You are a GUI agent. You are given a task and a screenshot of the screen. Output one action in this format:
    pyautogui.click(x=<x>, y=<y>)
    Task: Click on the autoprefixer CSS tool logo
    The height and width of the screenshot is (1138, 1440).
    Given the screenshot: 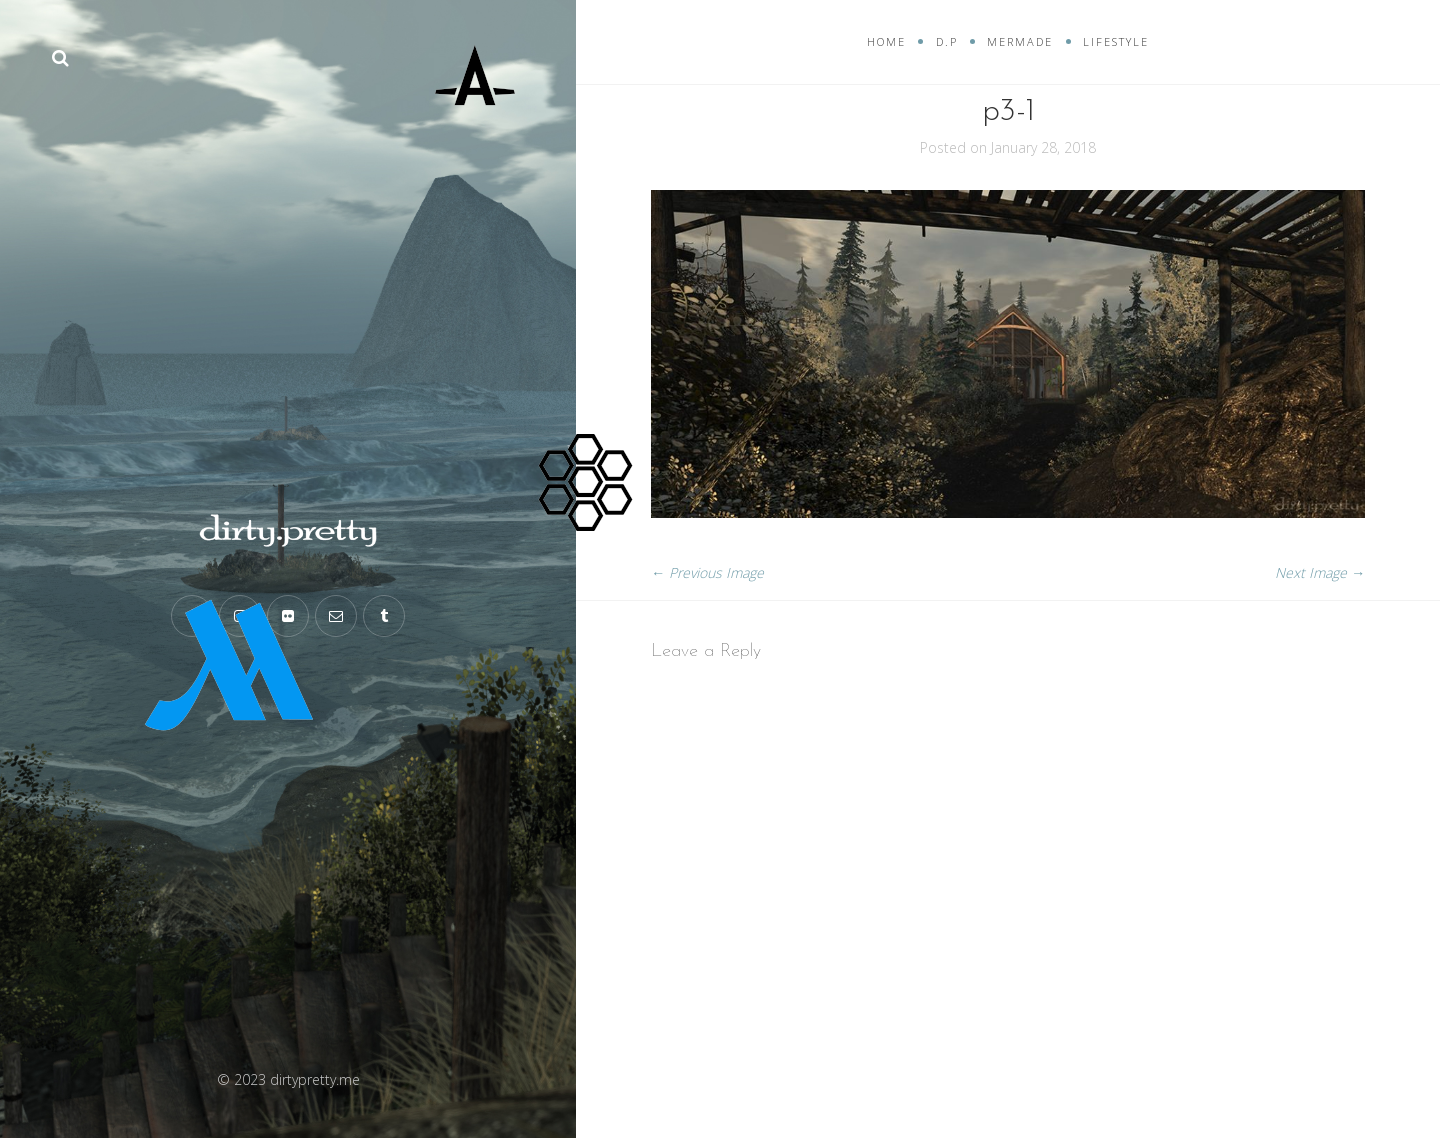 What is the action you would take?
    pyautogui.click(x=475, y=75)
    